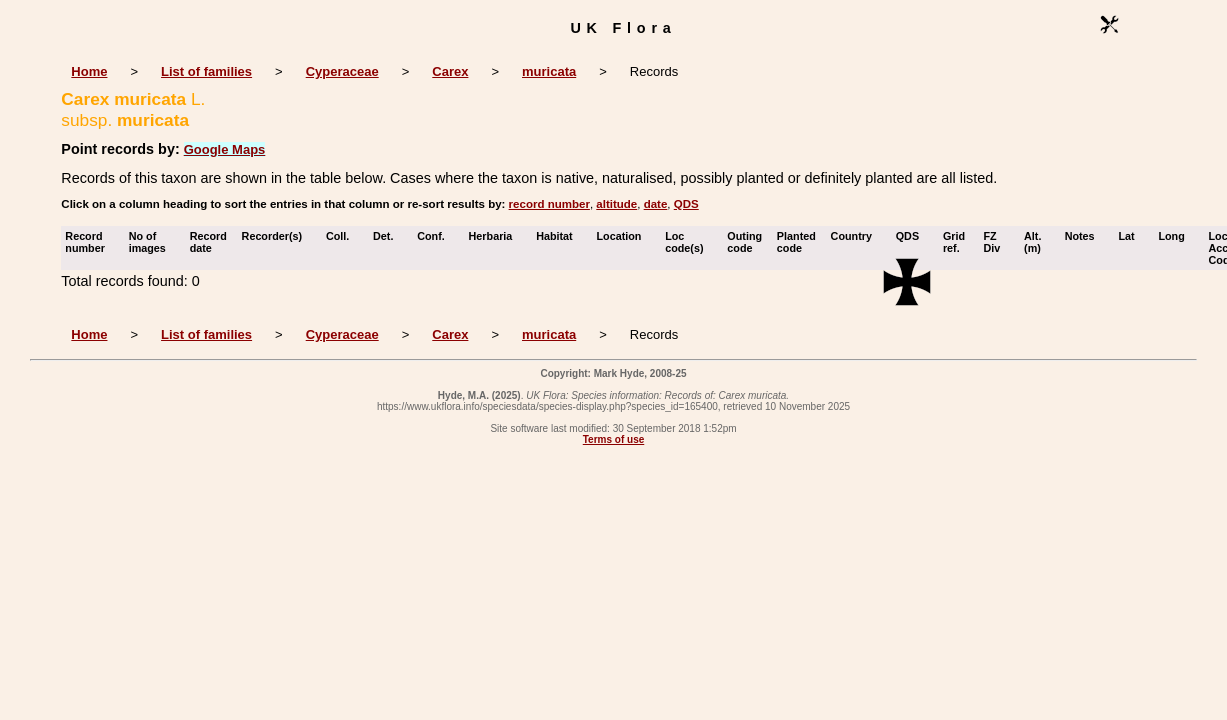 The image size is (1227, 720). What do you see at coordinates (1109, 24) in the screenshot?
I see `access settings or configuration options` at bounding box center [1109, 24].